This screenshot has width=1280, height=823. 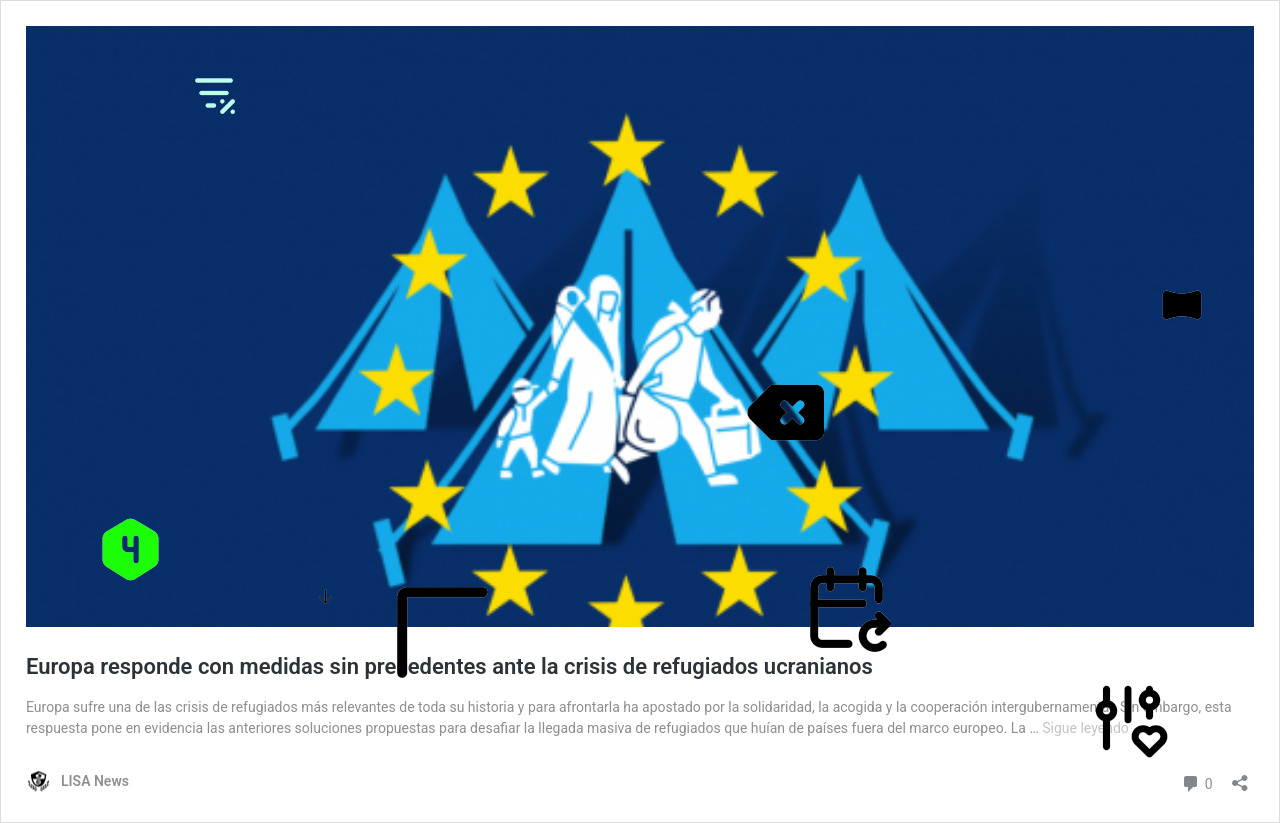 What do you see at coordinates (784, 412) in the screenshot?
I see `delete the previous character` at bounding box center [784, 412].